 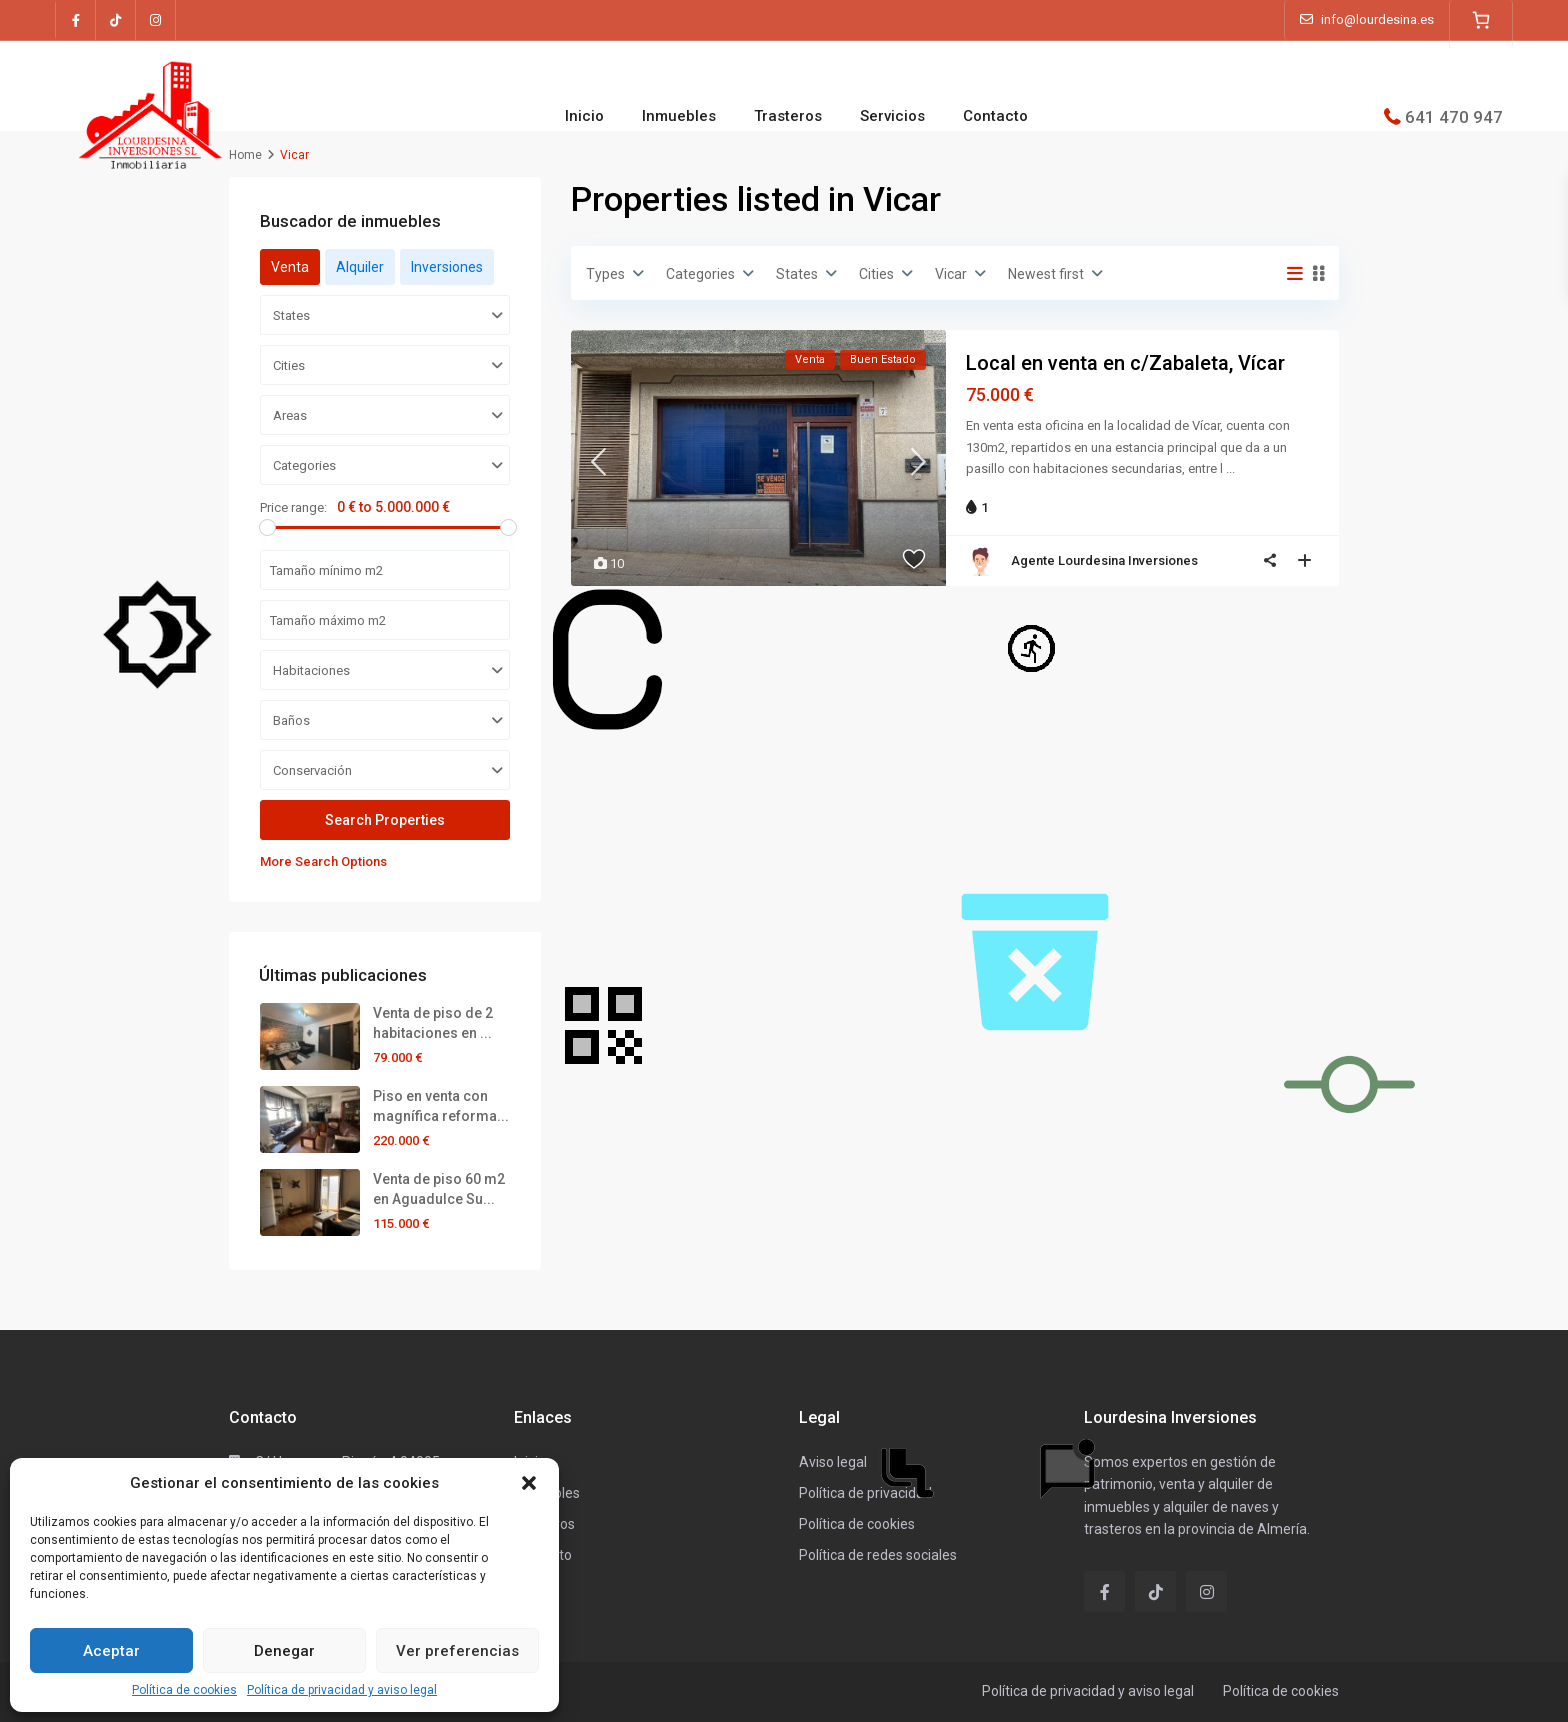 What do you see at coordinates (1067, 1471) in the screenshot?
I see `indicates unread messages in chat` at bounding box center [1067, 1471].